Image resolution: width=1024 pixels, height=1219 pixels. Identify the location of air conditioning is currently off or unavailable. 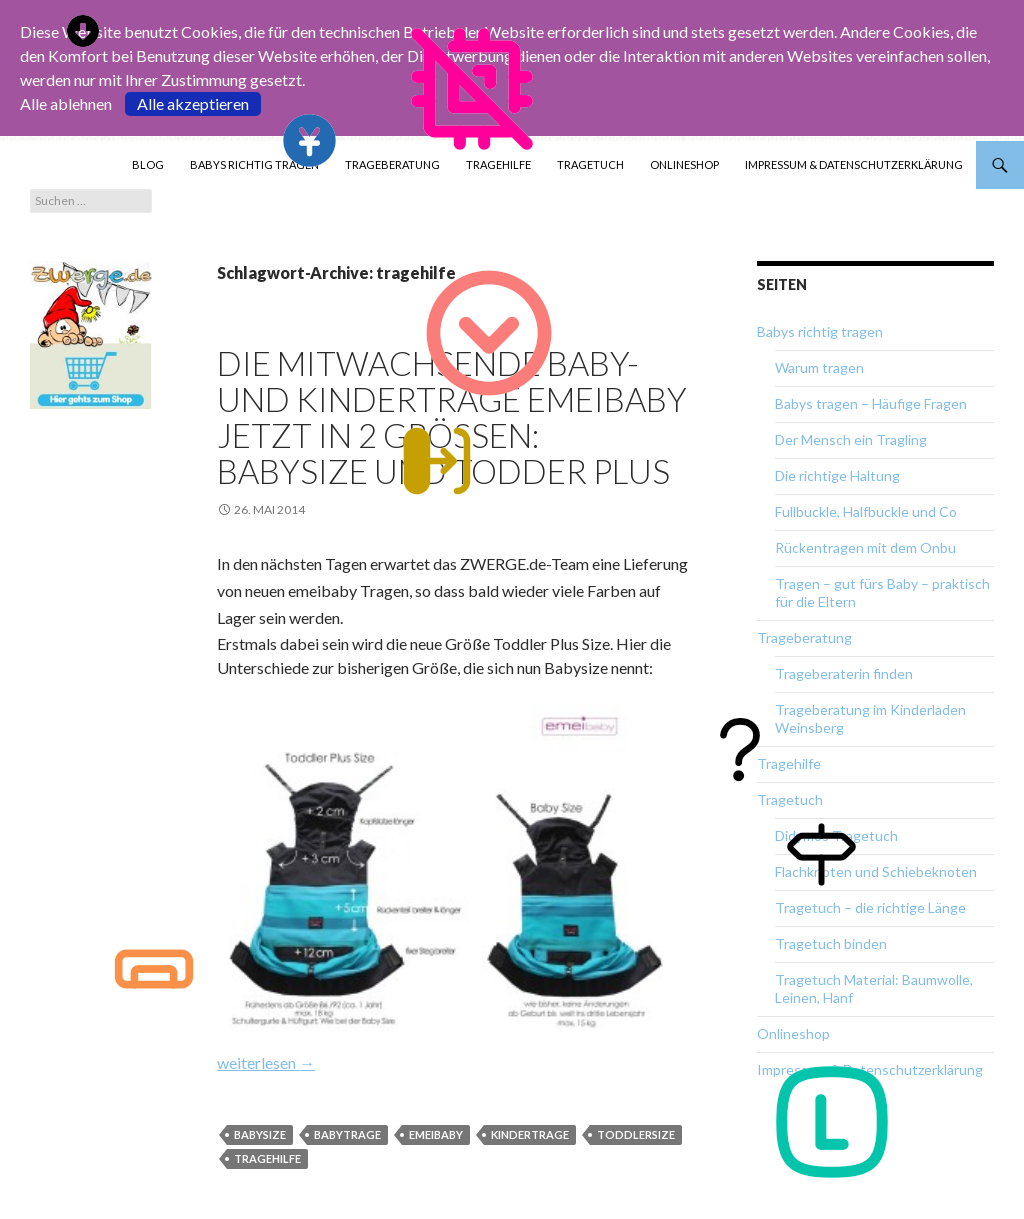
(154, 969).